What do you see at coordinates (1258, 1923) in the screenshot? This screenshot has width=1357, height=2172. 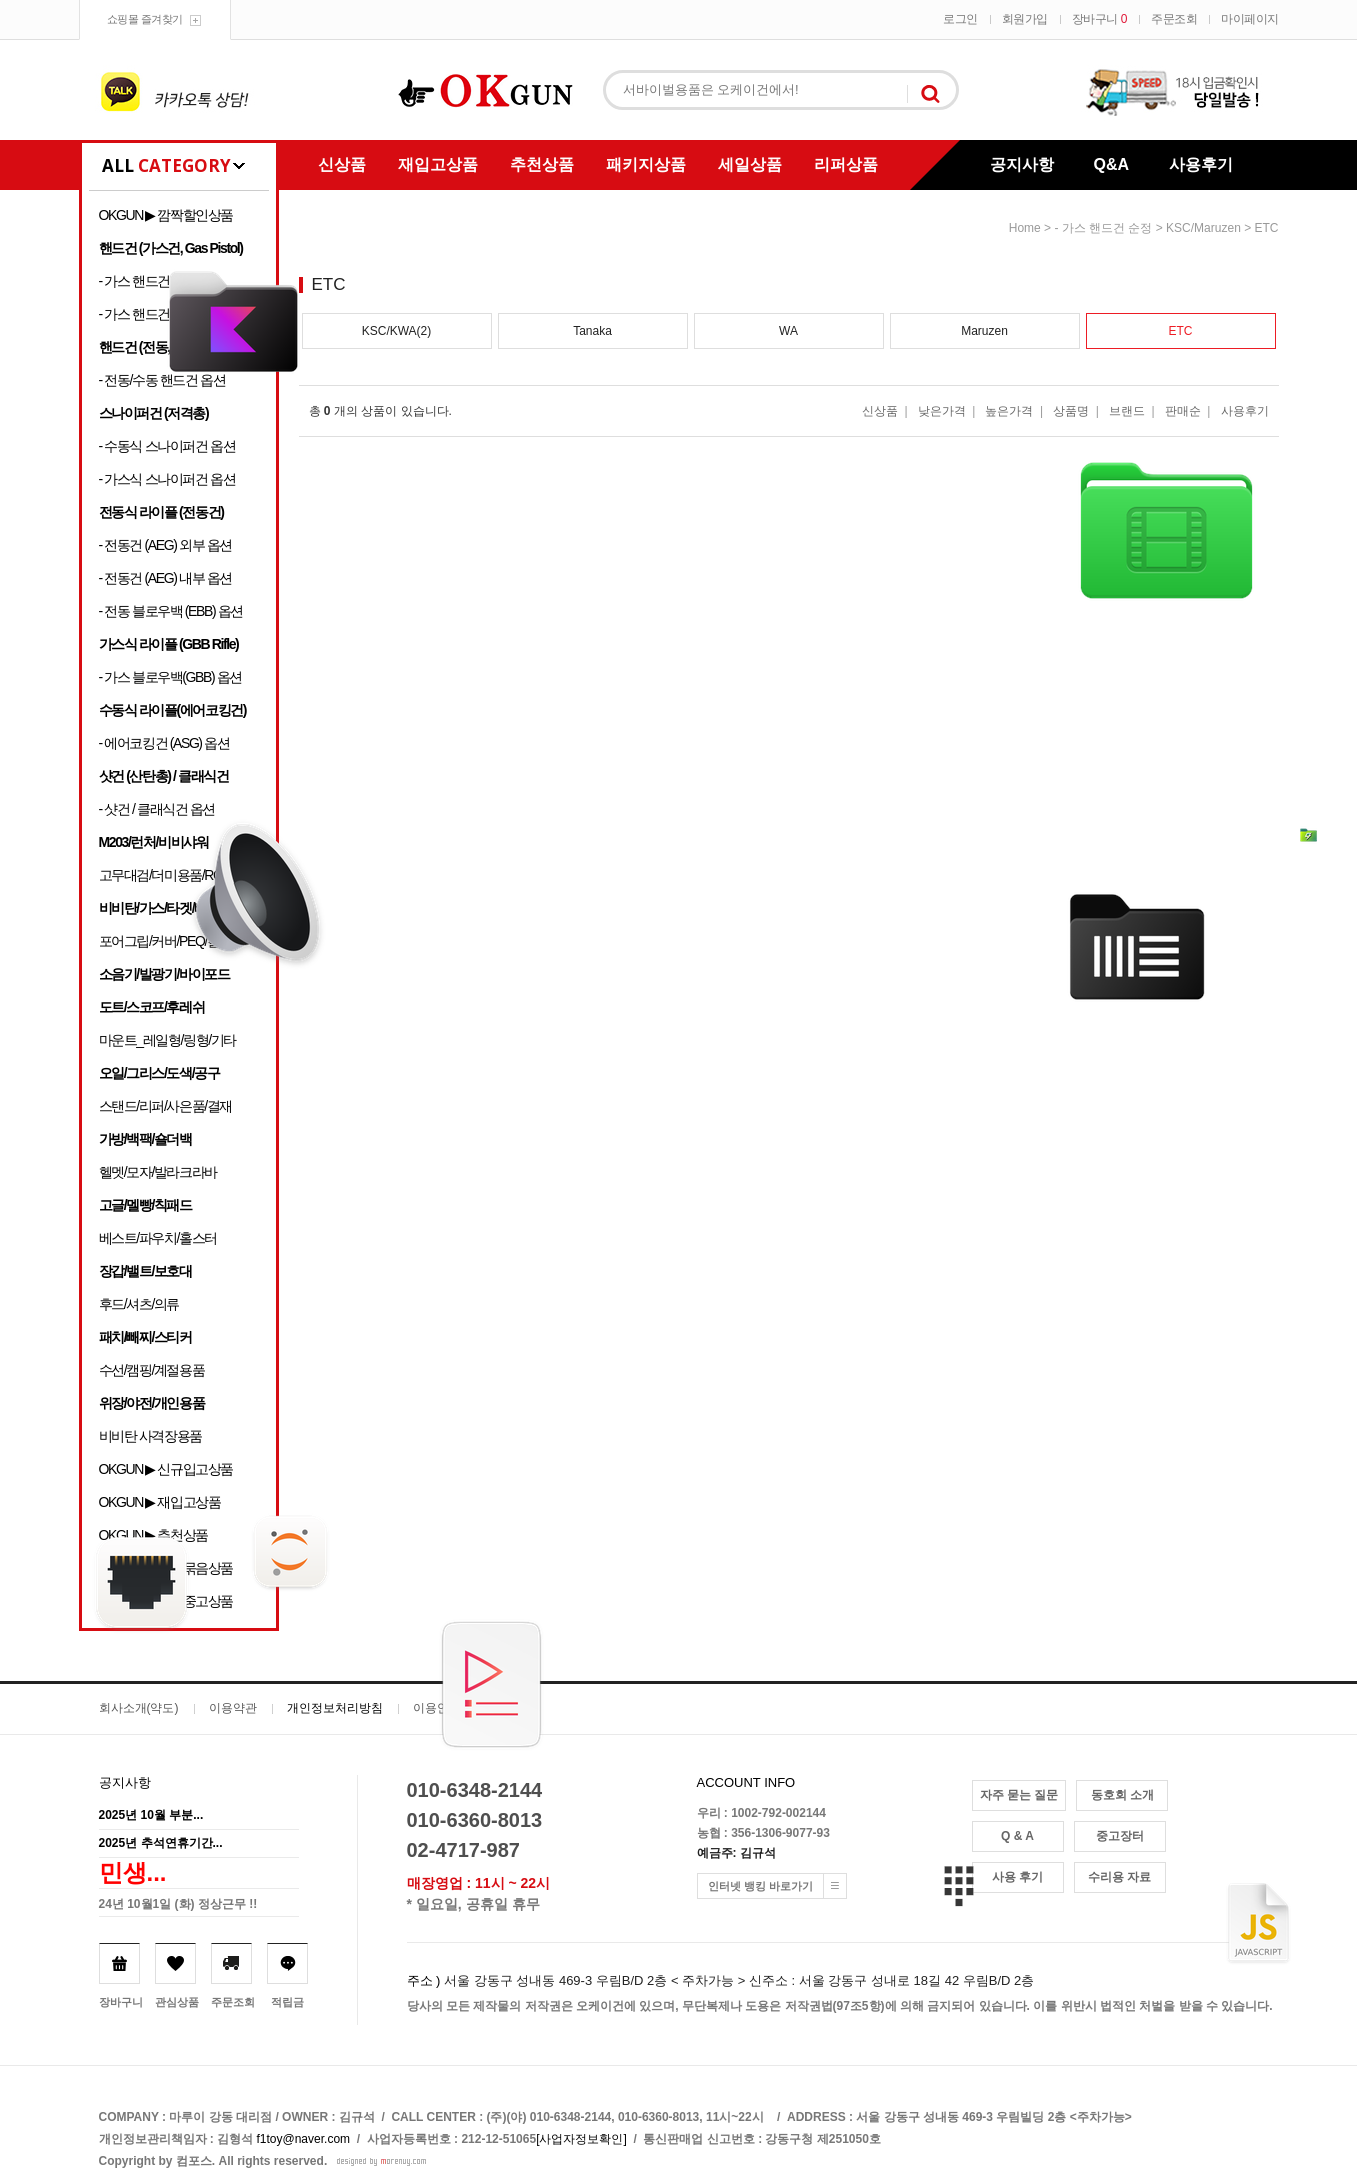 I see `a javascript source code file` at bounding box center [1258, 1923].